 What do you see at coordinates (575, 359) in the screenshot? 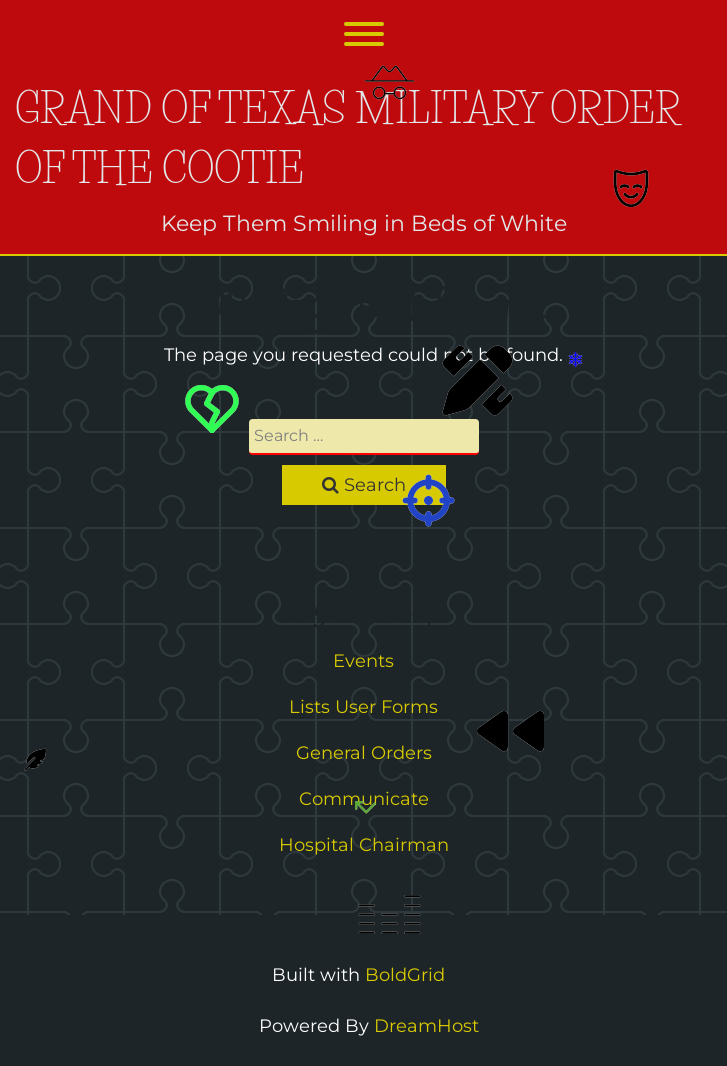
I see `indicates cold or freezing temperature setting` at bounding box center [575, 359].